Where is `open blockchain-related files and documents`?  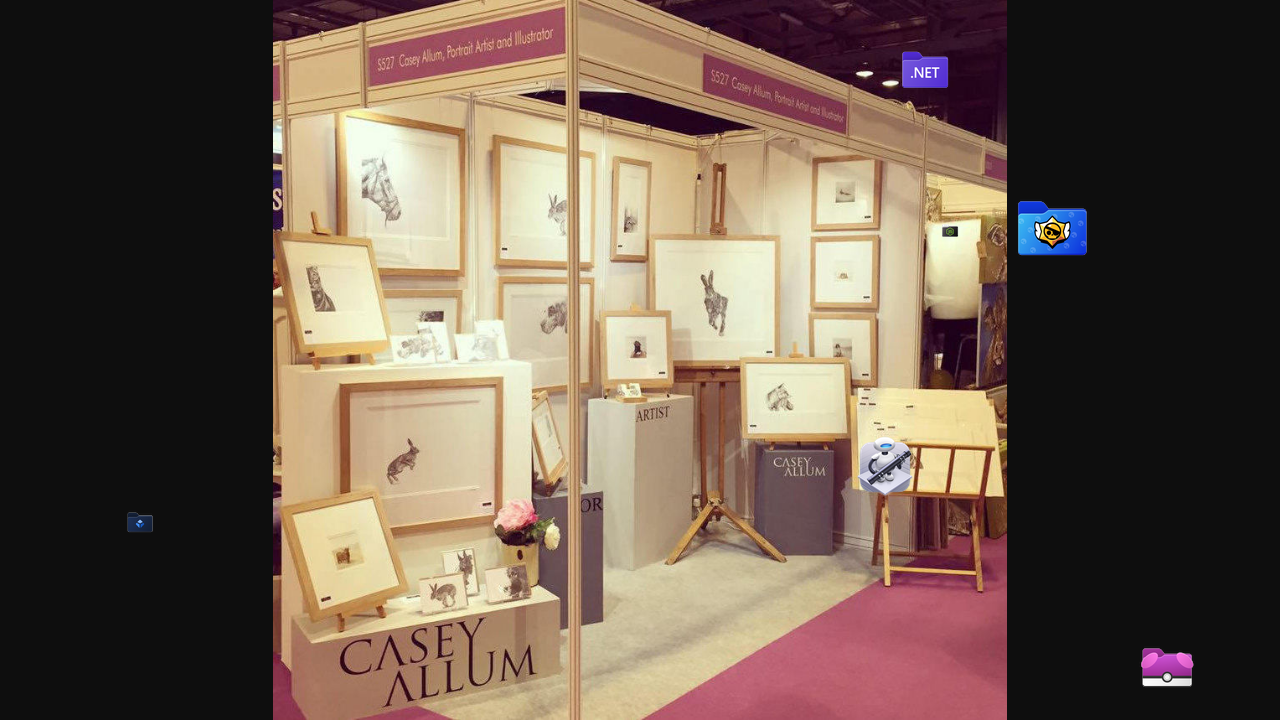
open blockchain-related files and documents is located at coordinates (140, 523).